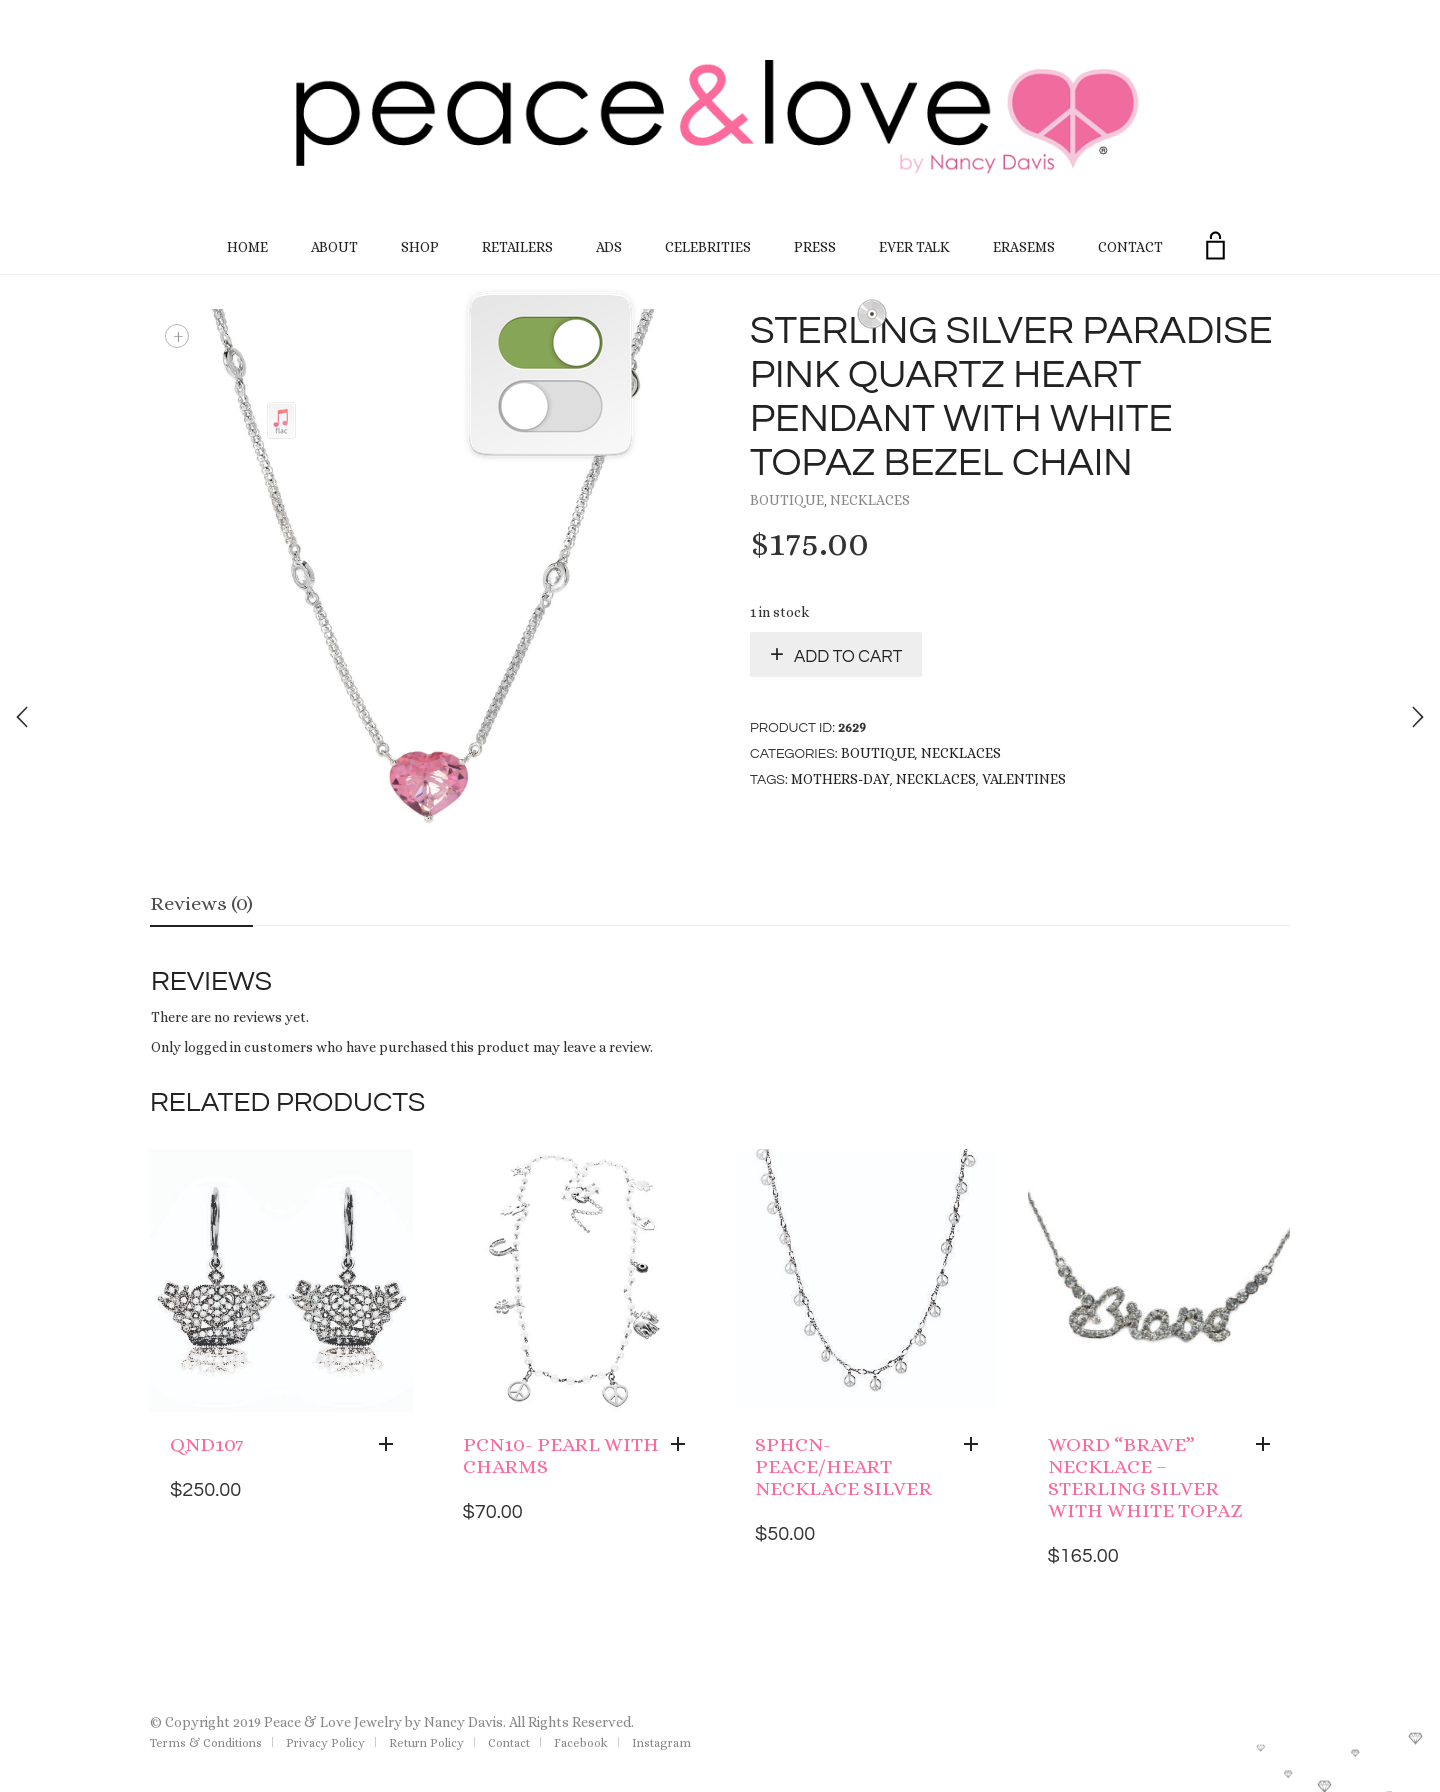 The width and height of the screenshot is (1440, 1792). What do you see at coordinates (550, 374) in the screenshot?
I see `open system settings or preferences` at bounding box center [550, 374].